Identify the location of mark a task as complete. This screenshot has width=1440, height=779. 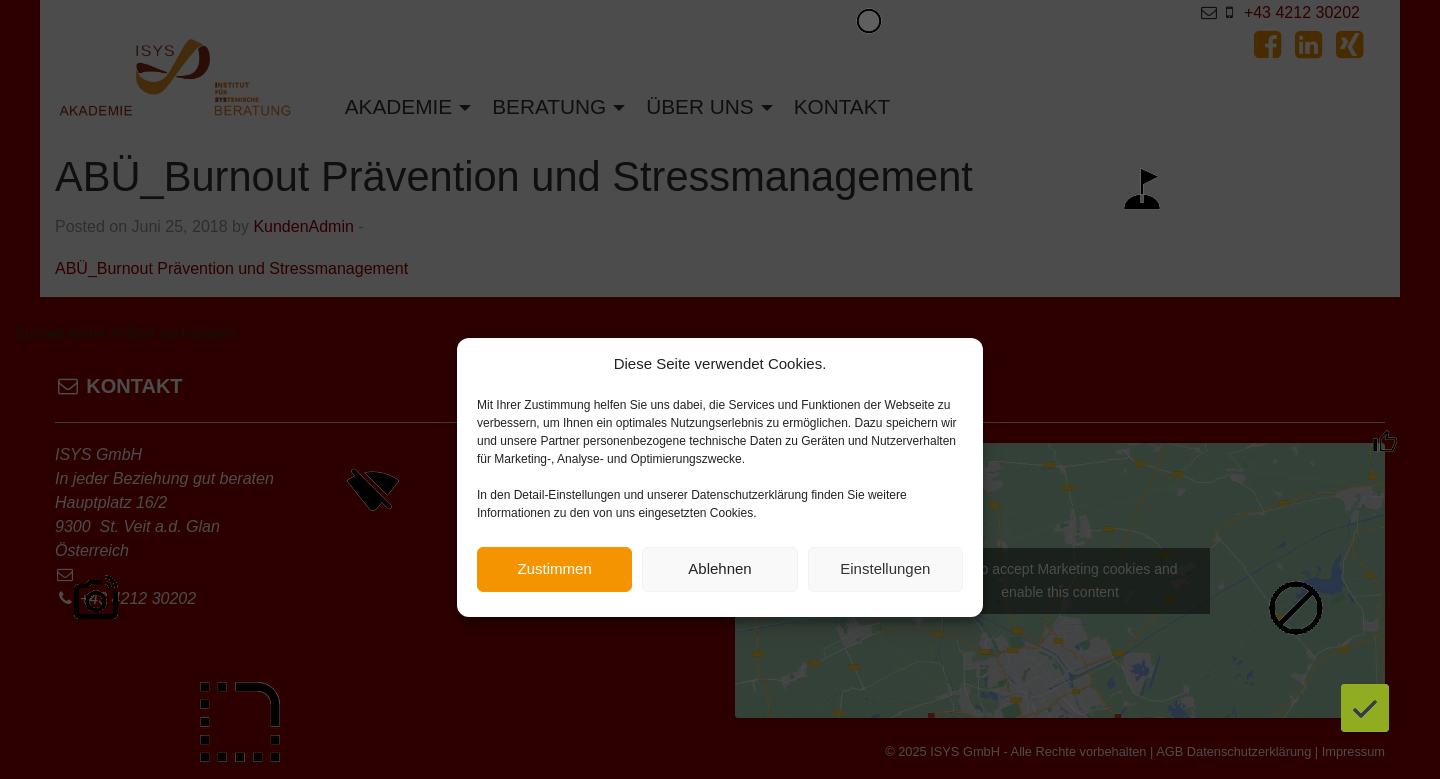
(1365, 708).